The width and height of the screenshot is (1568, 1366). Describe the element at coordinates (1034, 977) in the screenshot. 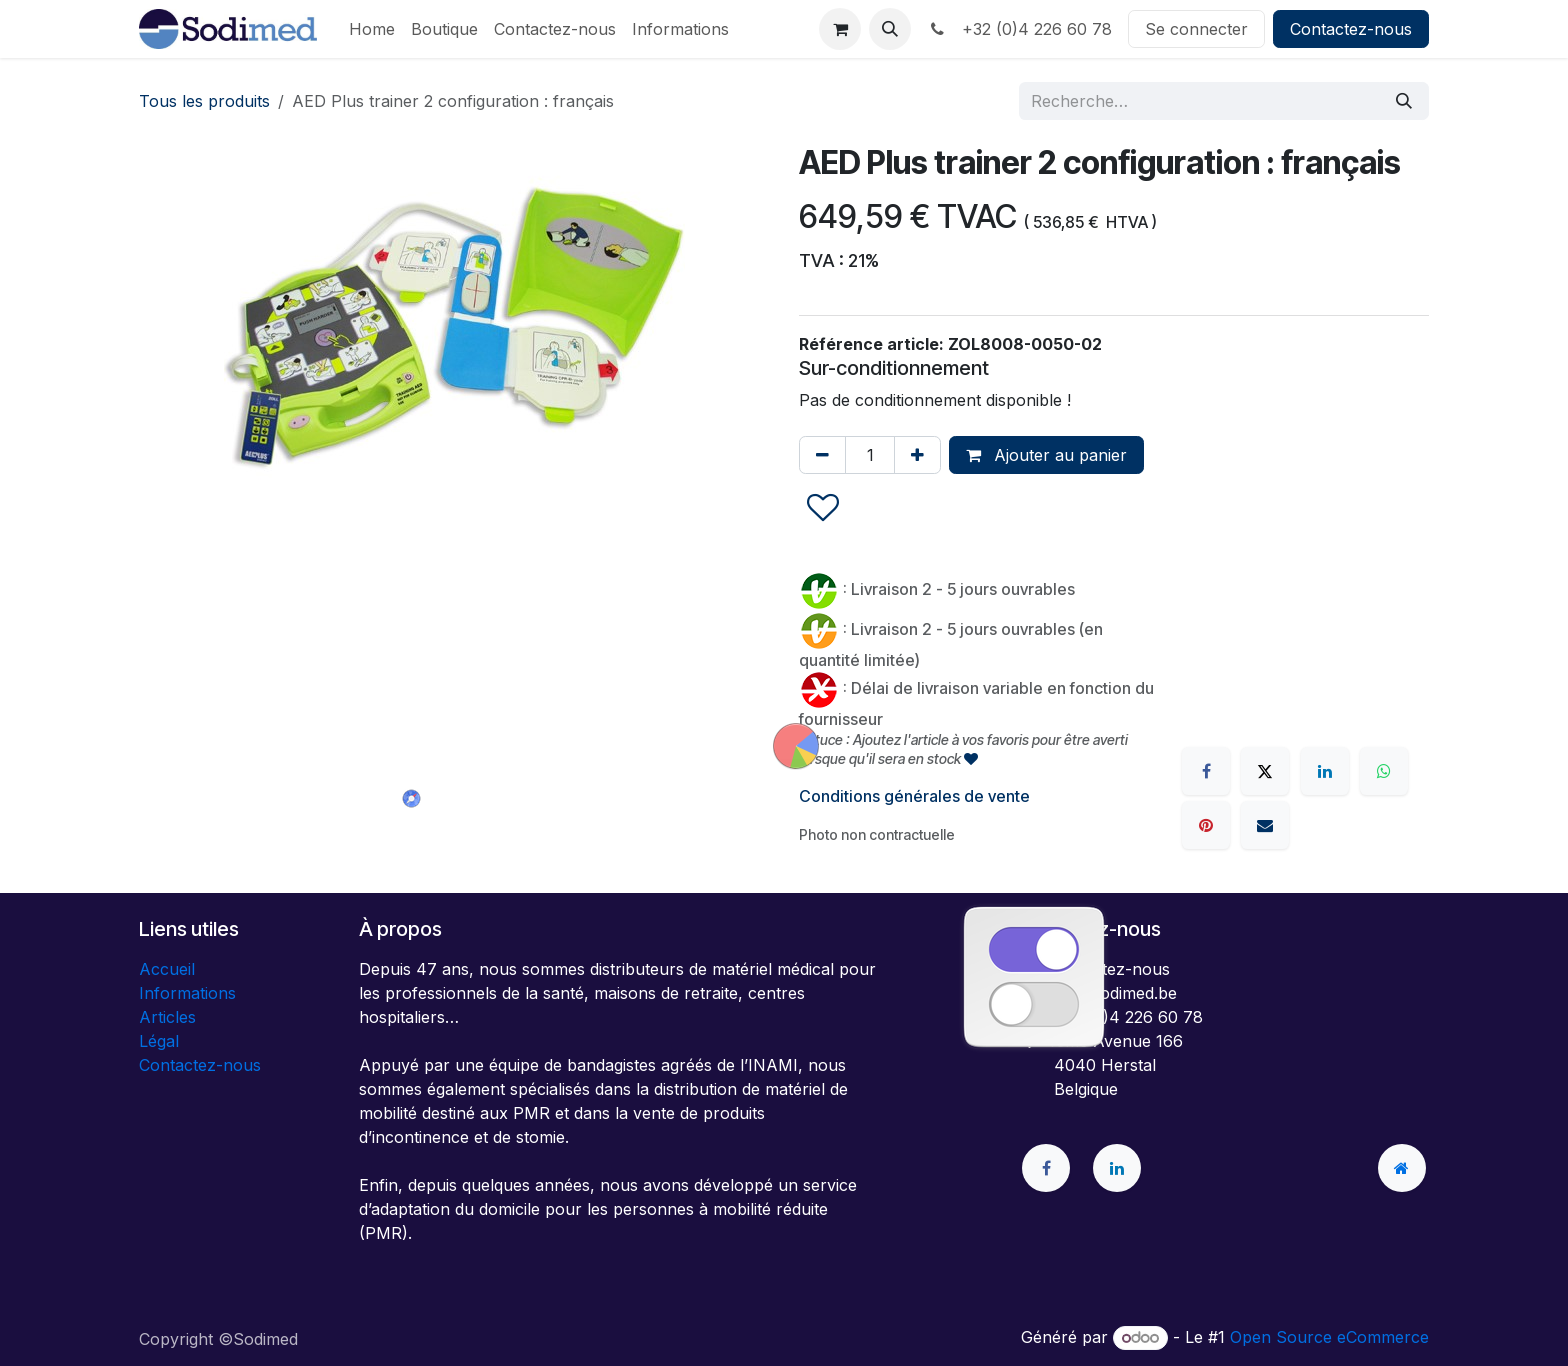

I see `open gnome tweaks to customize desktop settings` at that location.